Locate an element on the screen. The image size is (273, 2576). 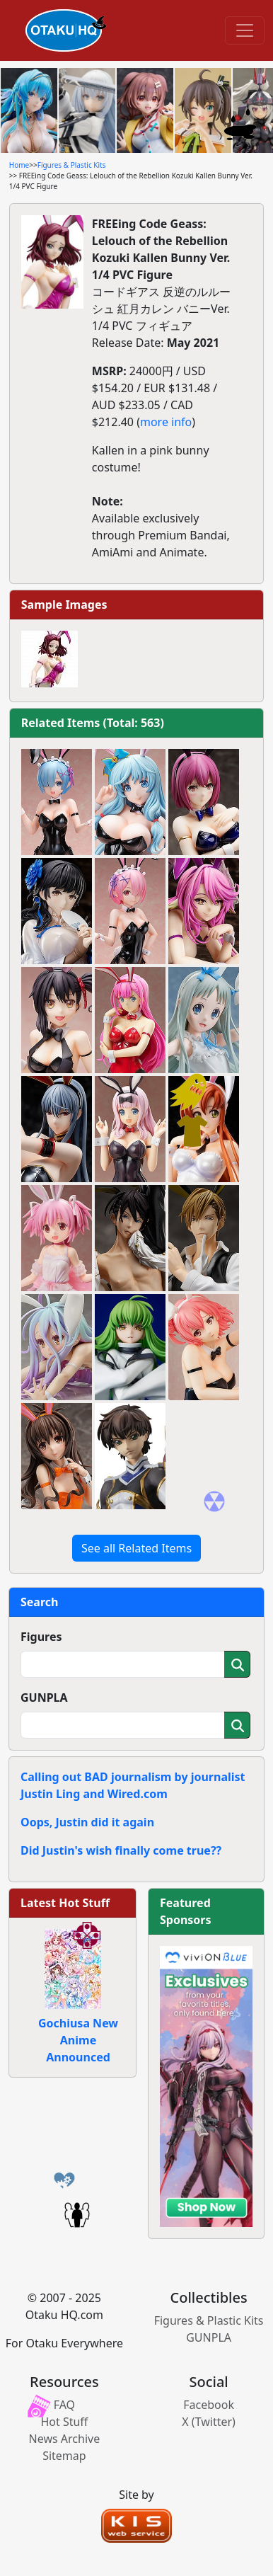
indicates a fallout shelter location is located at coordinates (214, 1501).